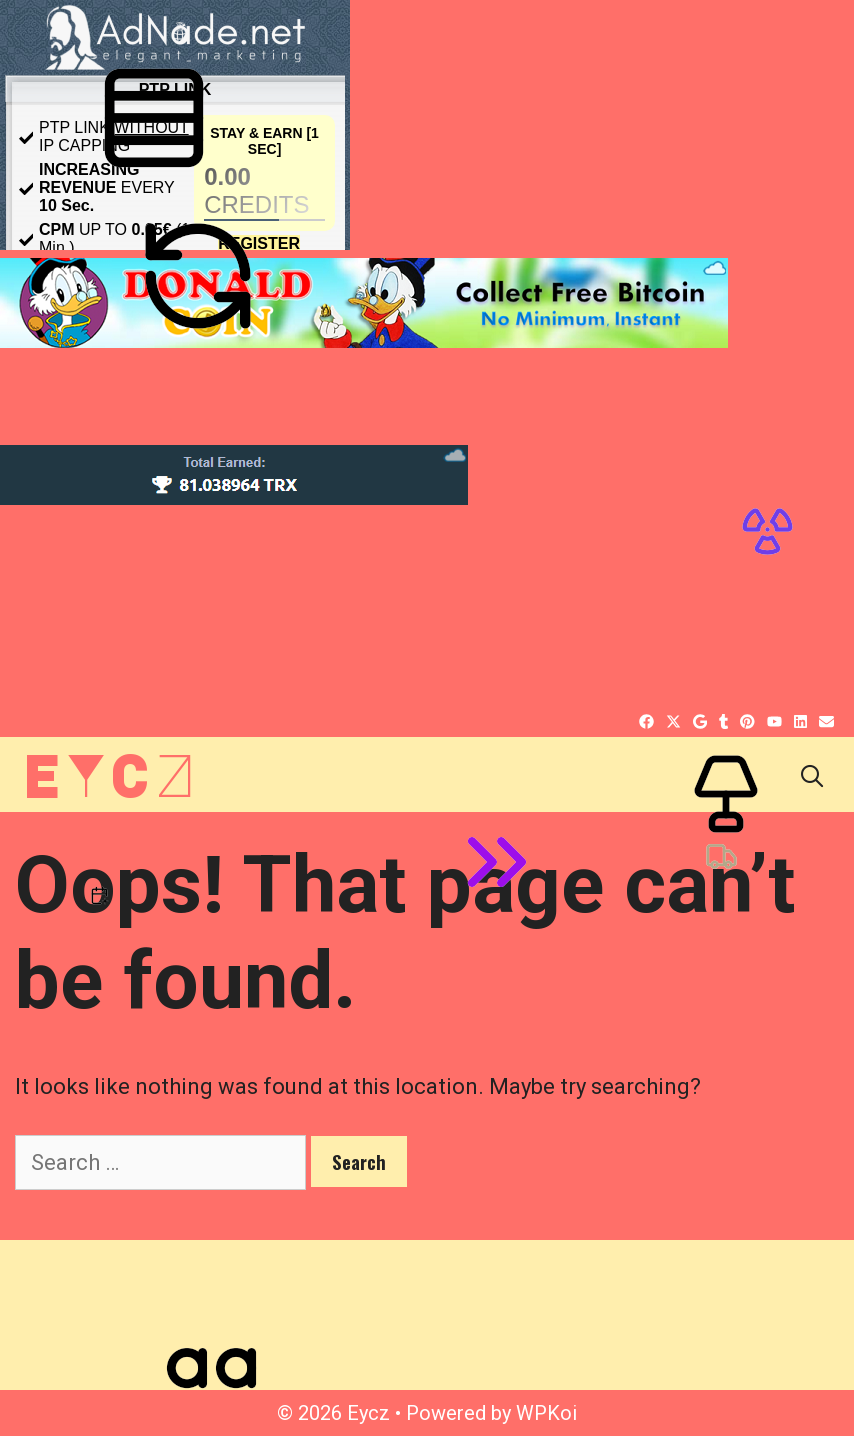 Image resolution: width=854 pixels, height=1436 pixels. Describe the element at coordinates (211, 1352) in the screenshot. I see `switch text to lowercase` at that location.